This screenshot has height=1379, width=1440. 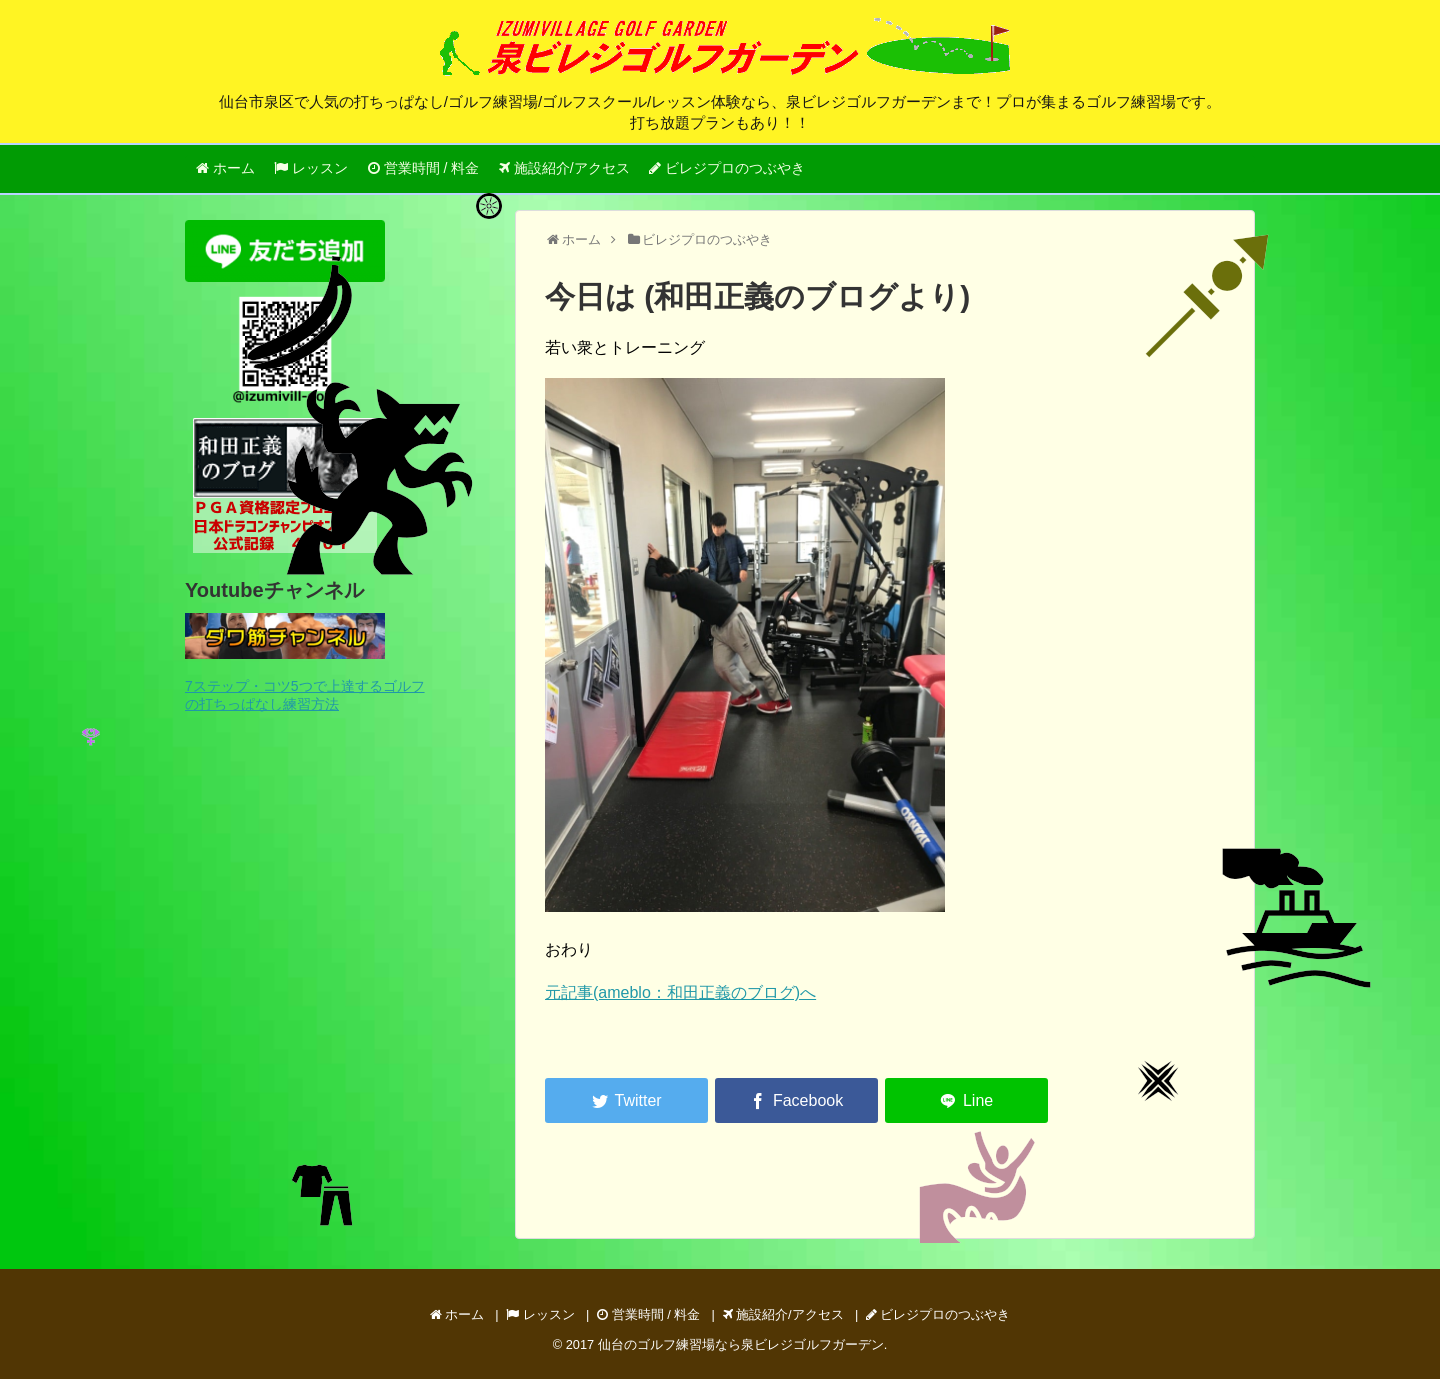 What do you see at coordinates (1207, 296) in the screenshot?
I see `oden food item in a cooking or food-themed game` at bounding box center [1207, 296].